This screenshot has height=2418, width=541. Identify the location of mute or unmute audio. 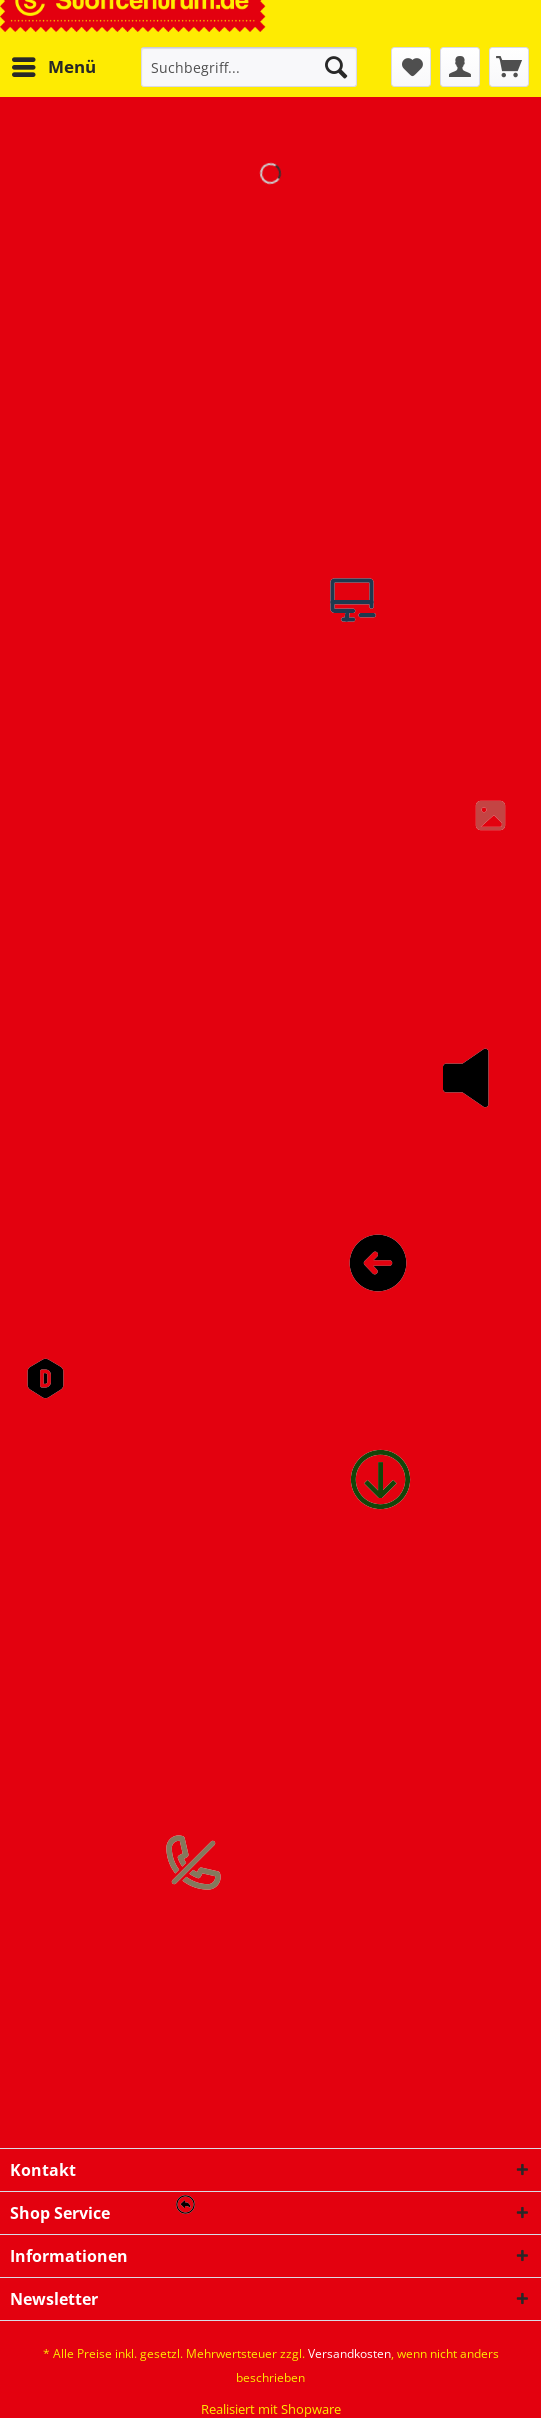
(469, 1078).